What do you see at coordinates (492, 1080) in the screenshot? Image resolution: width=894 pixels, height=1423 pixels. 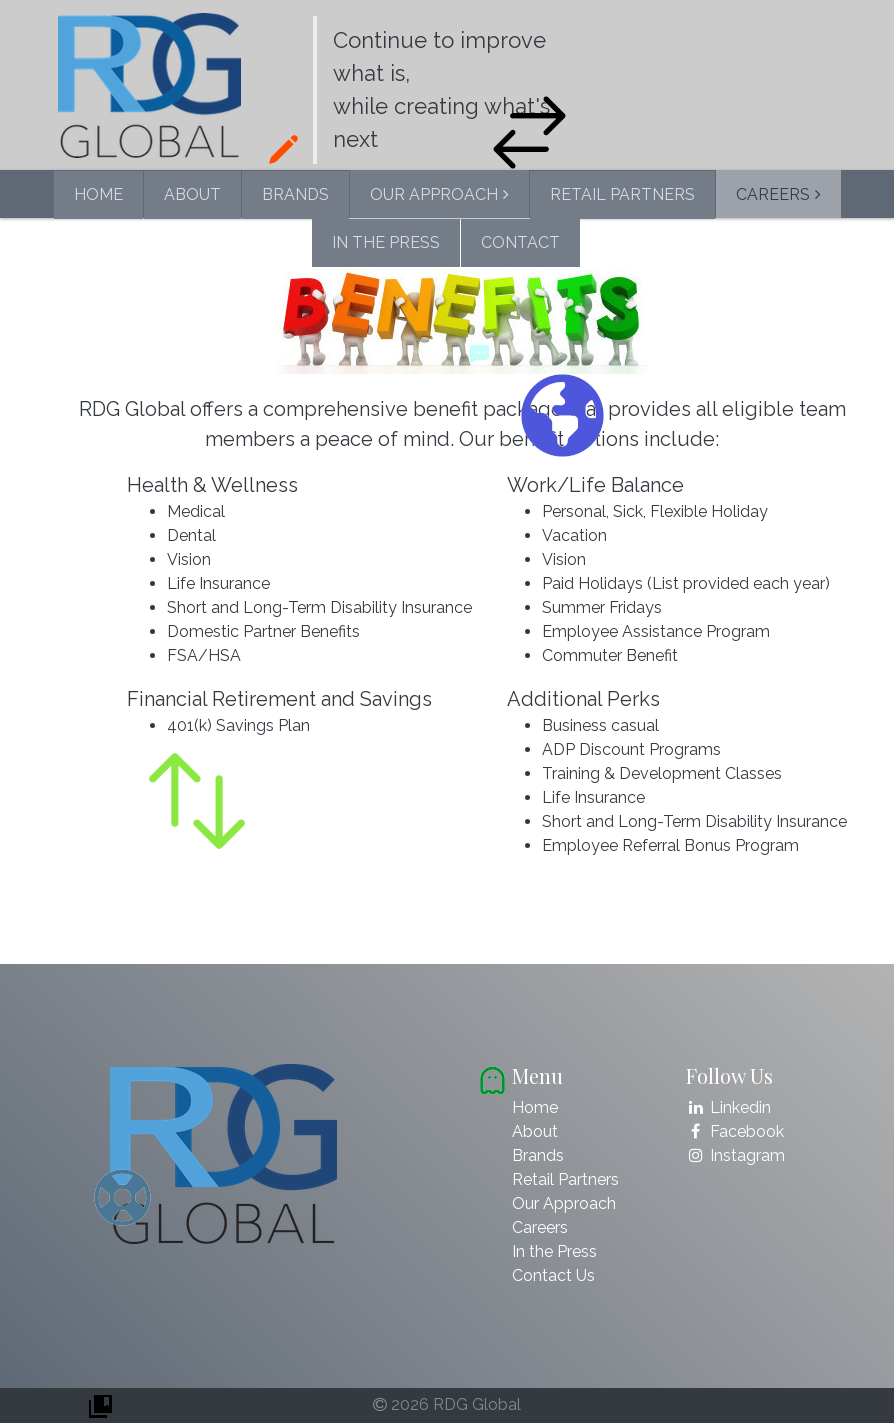 I see `toggle ghost mode or invisible status` at bounding box center [492, 1080].